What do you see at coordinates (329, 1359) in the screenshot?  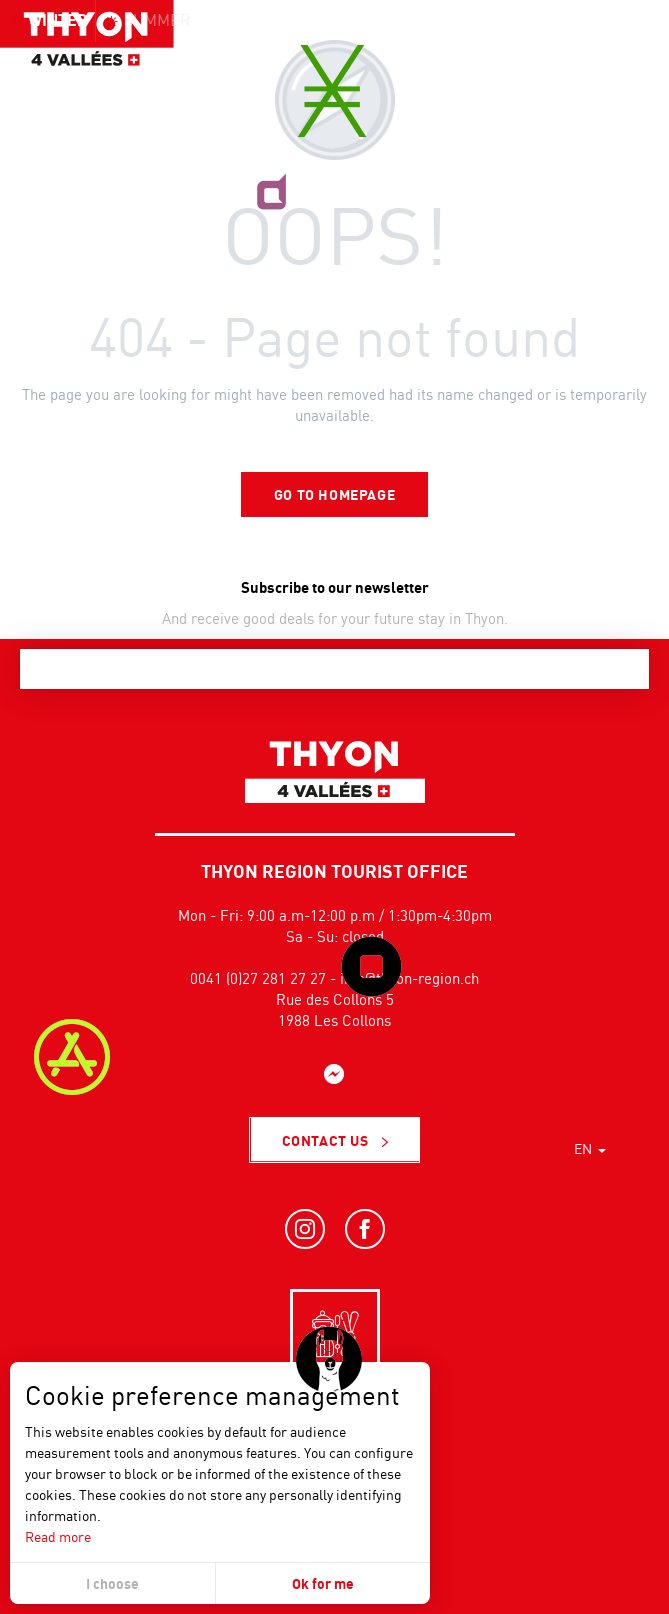 I see `open vikunja task management app` at bounding box center [329, 1359].